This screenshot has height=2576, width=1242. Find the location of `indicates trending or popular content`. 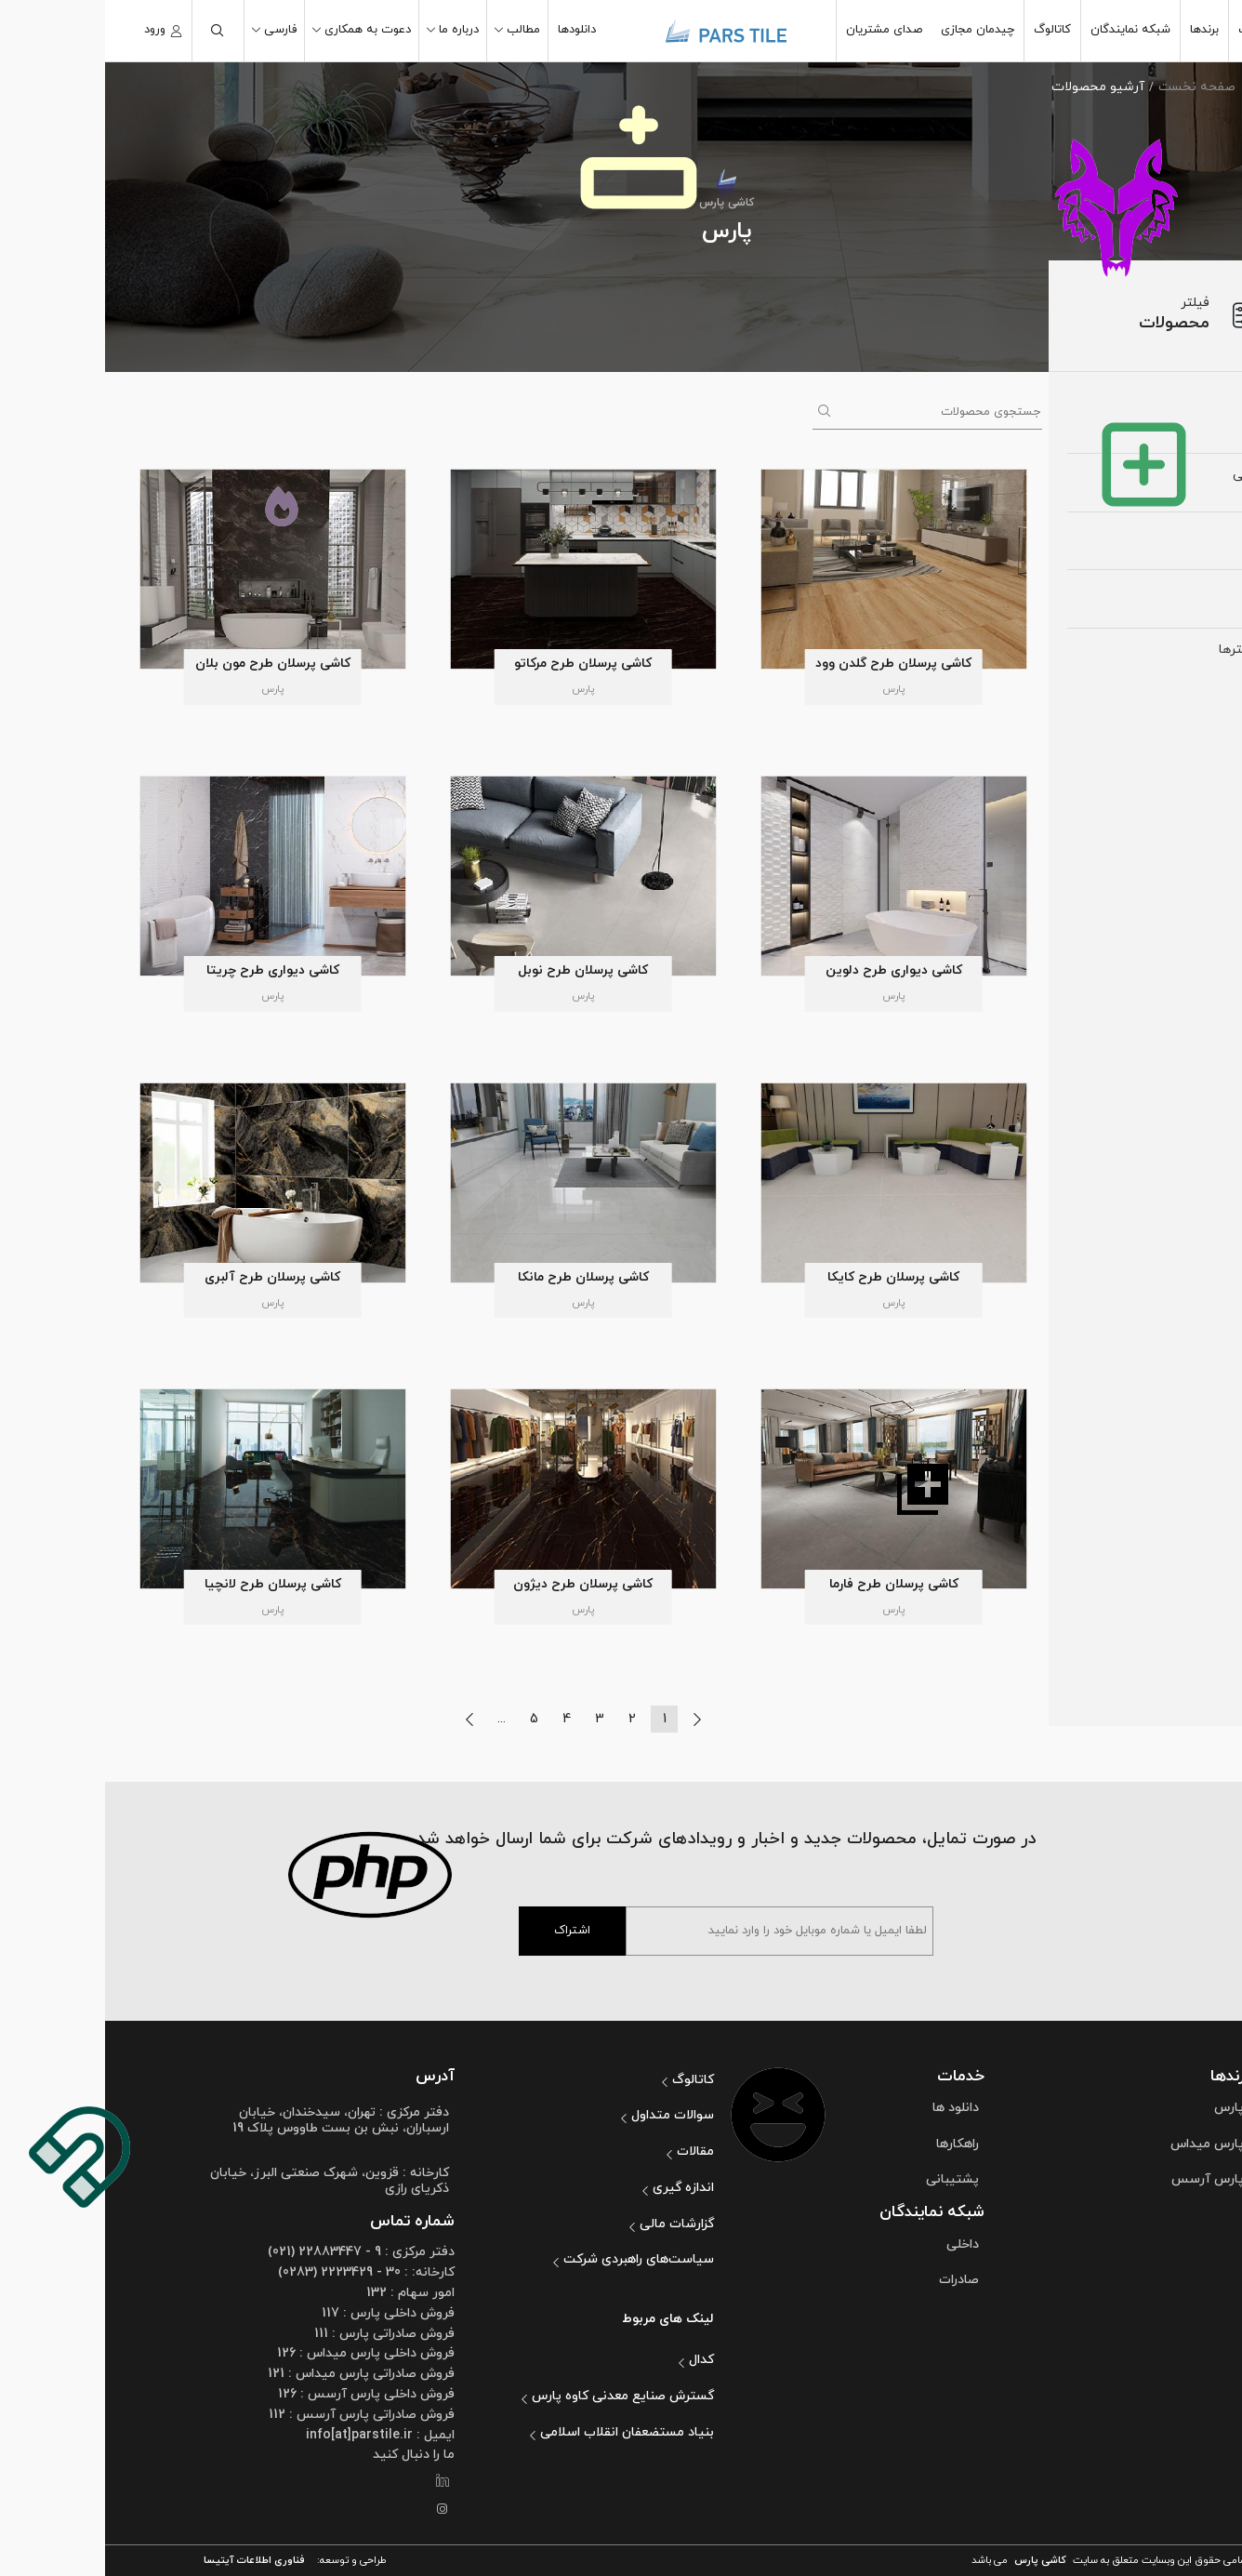

indicates trending or popular content is located at coordinates (282, 508).